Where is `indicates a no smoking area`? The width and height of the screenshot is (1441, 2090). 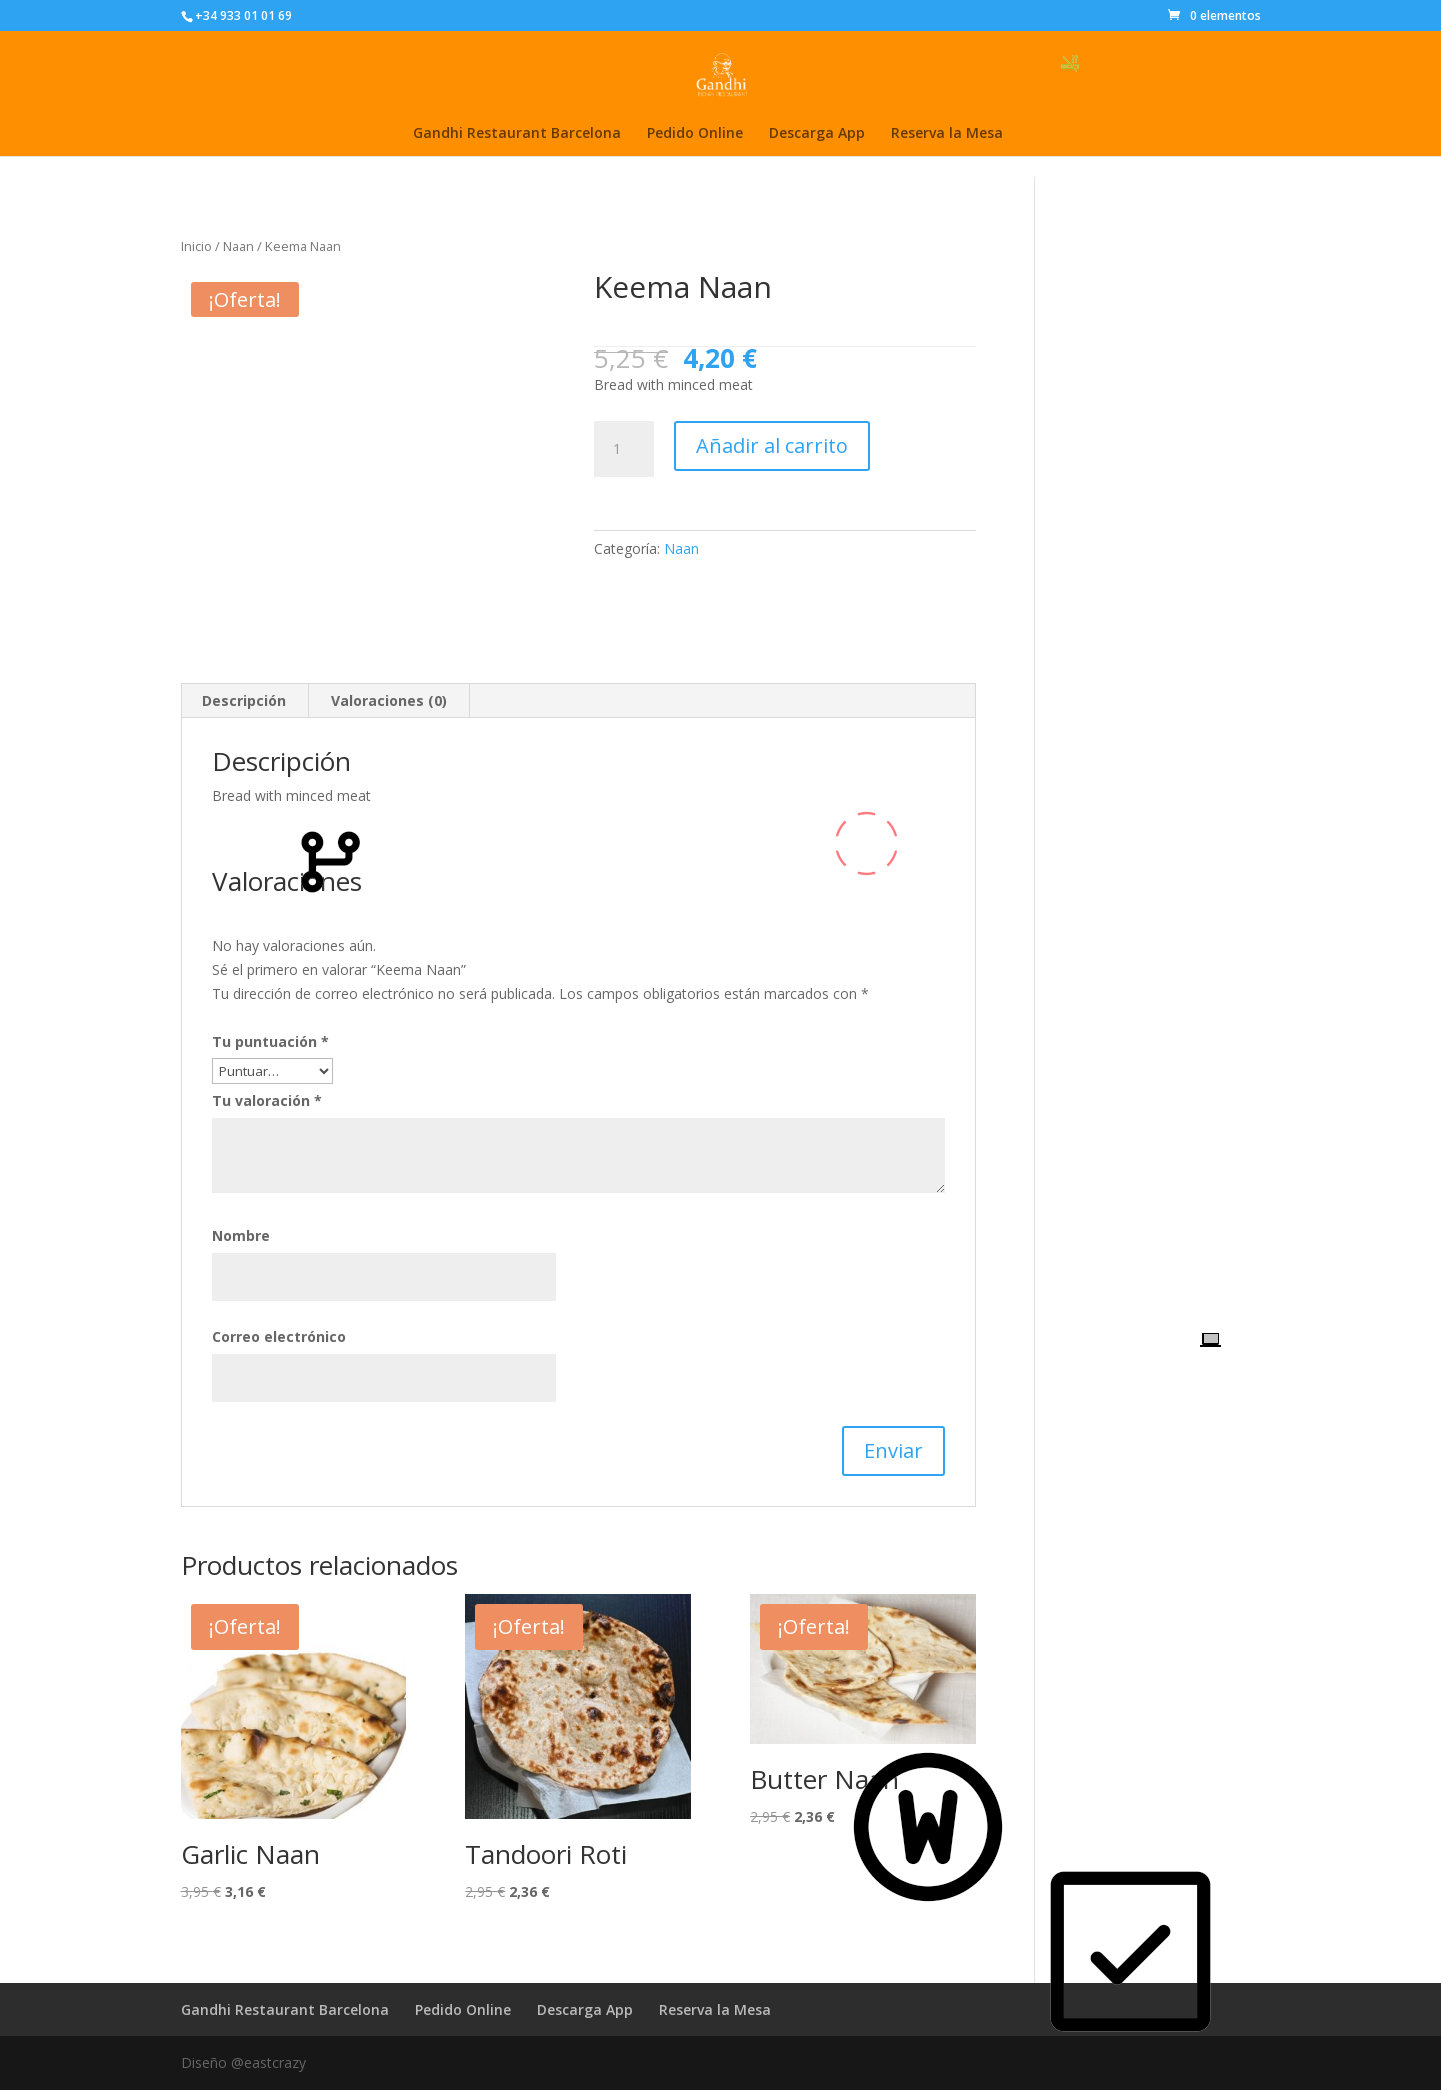 indicates a no smoking area is located at coordinates (1070, 64).